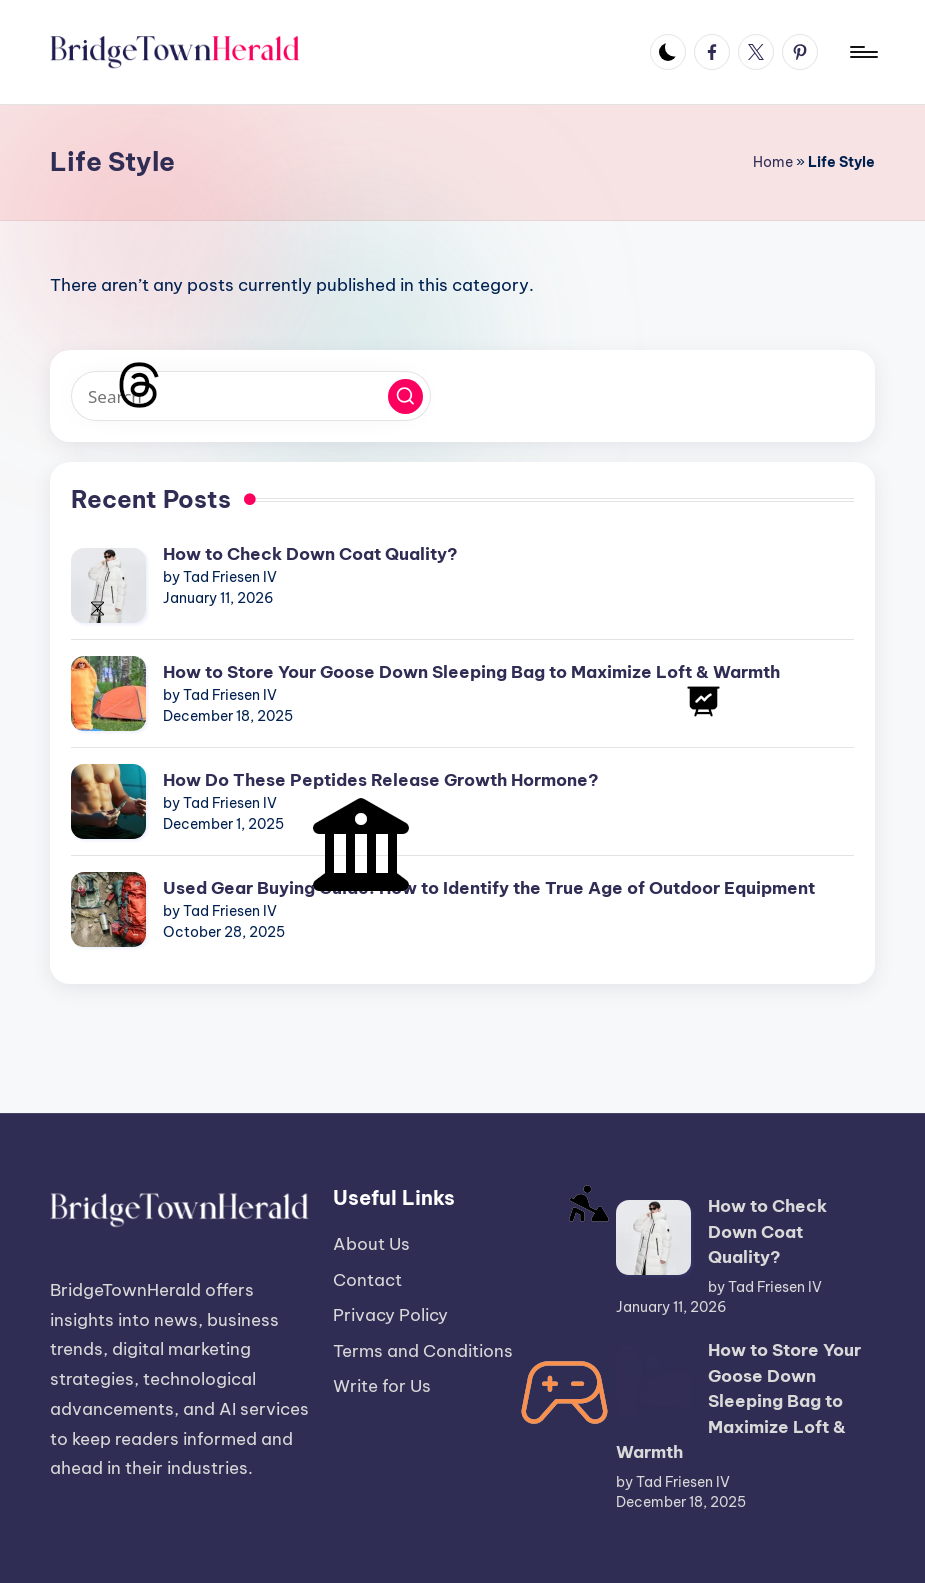  I want to click on indicates construction or work in progress, so click(589, 1204).